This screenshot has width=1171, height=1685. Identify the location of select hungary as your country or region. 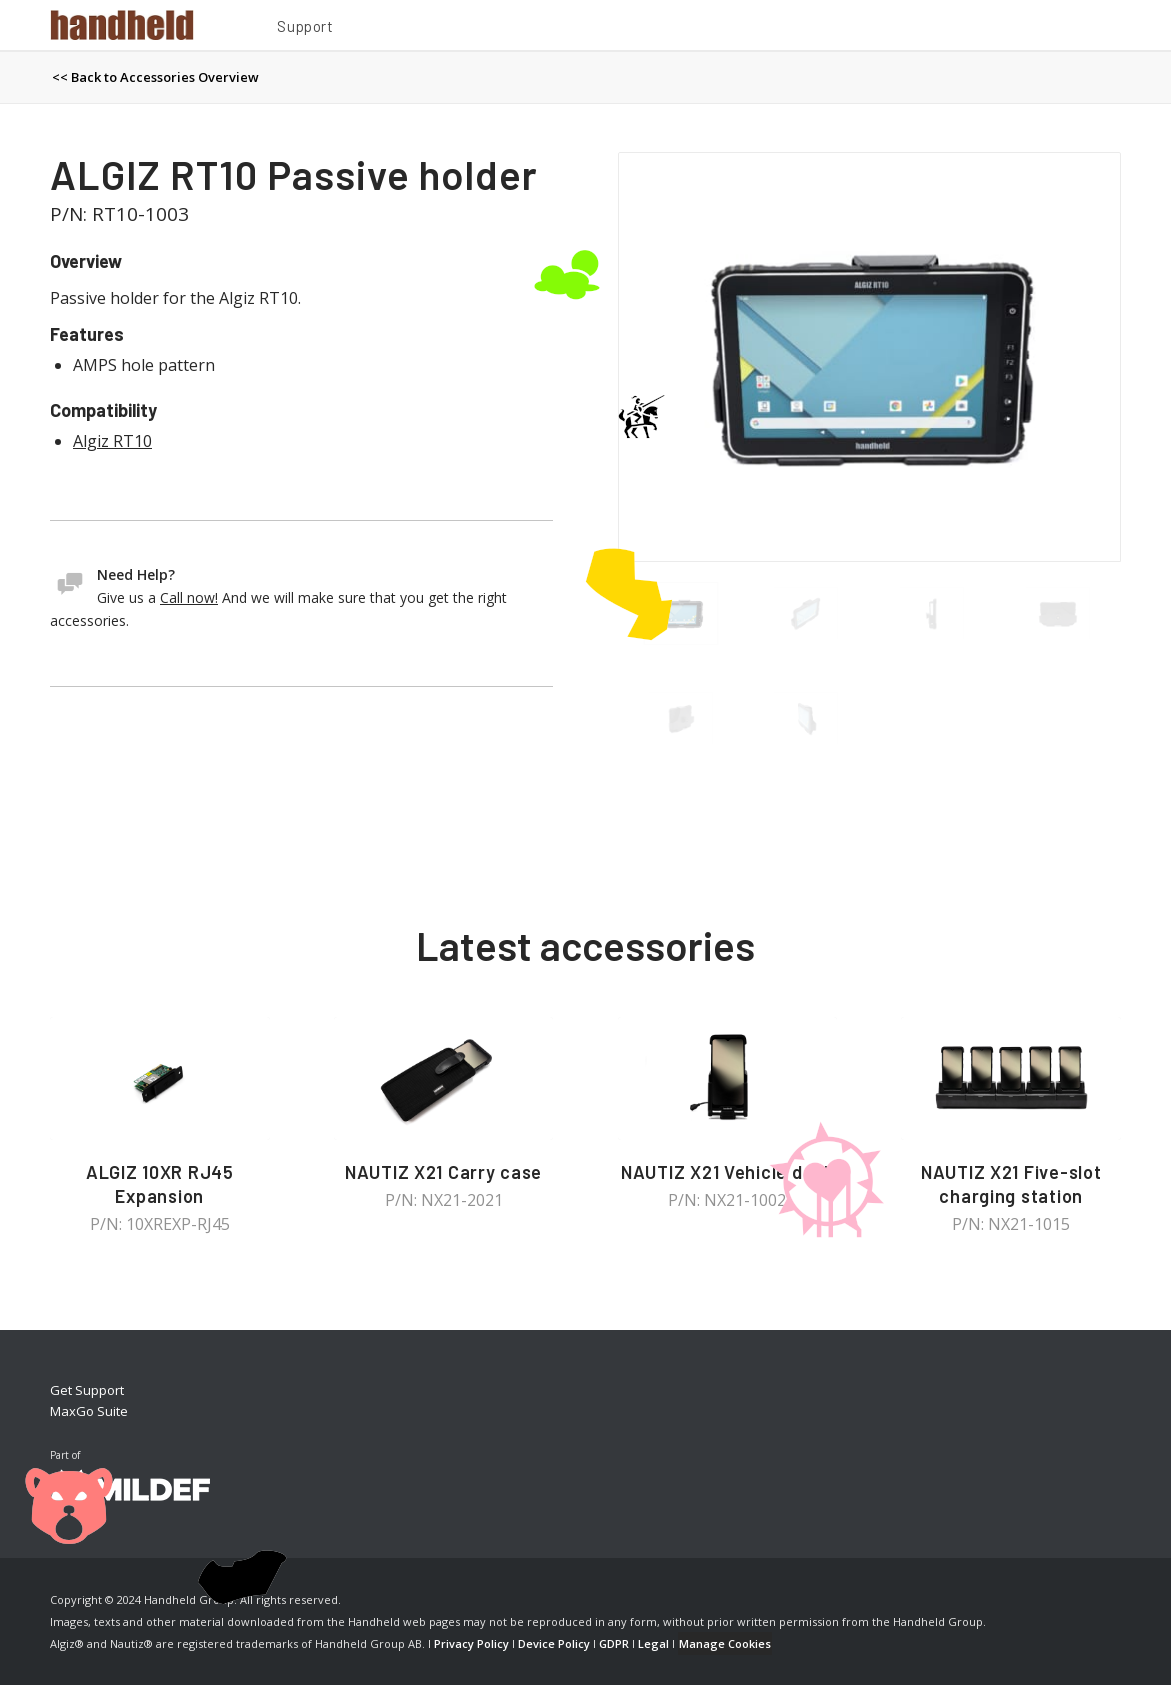
(242, 1577).